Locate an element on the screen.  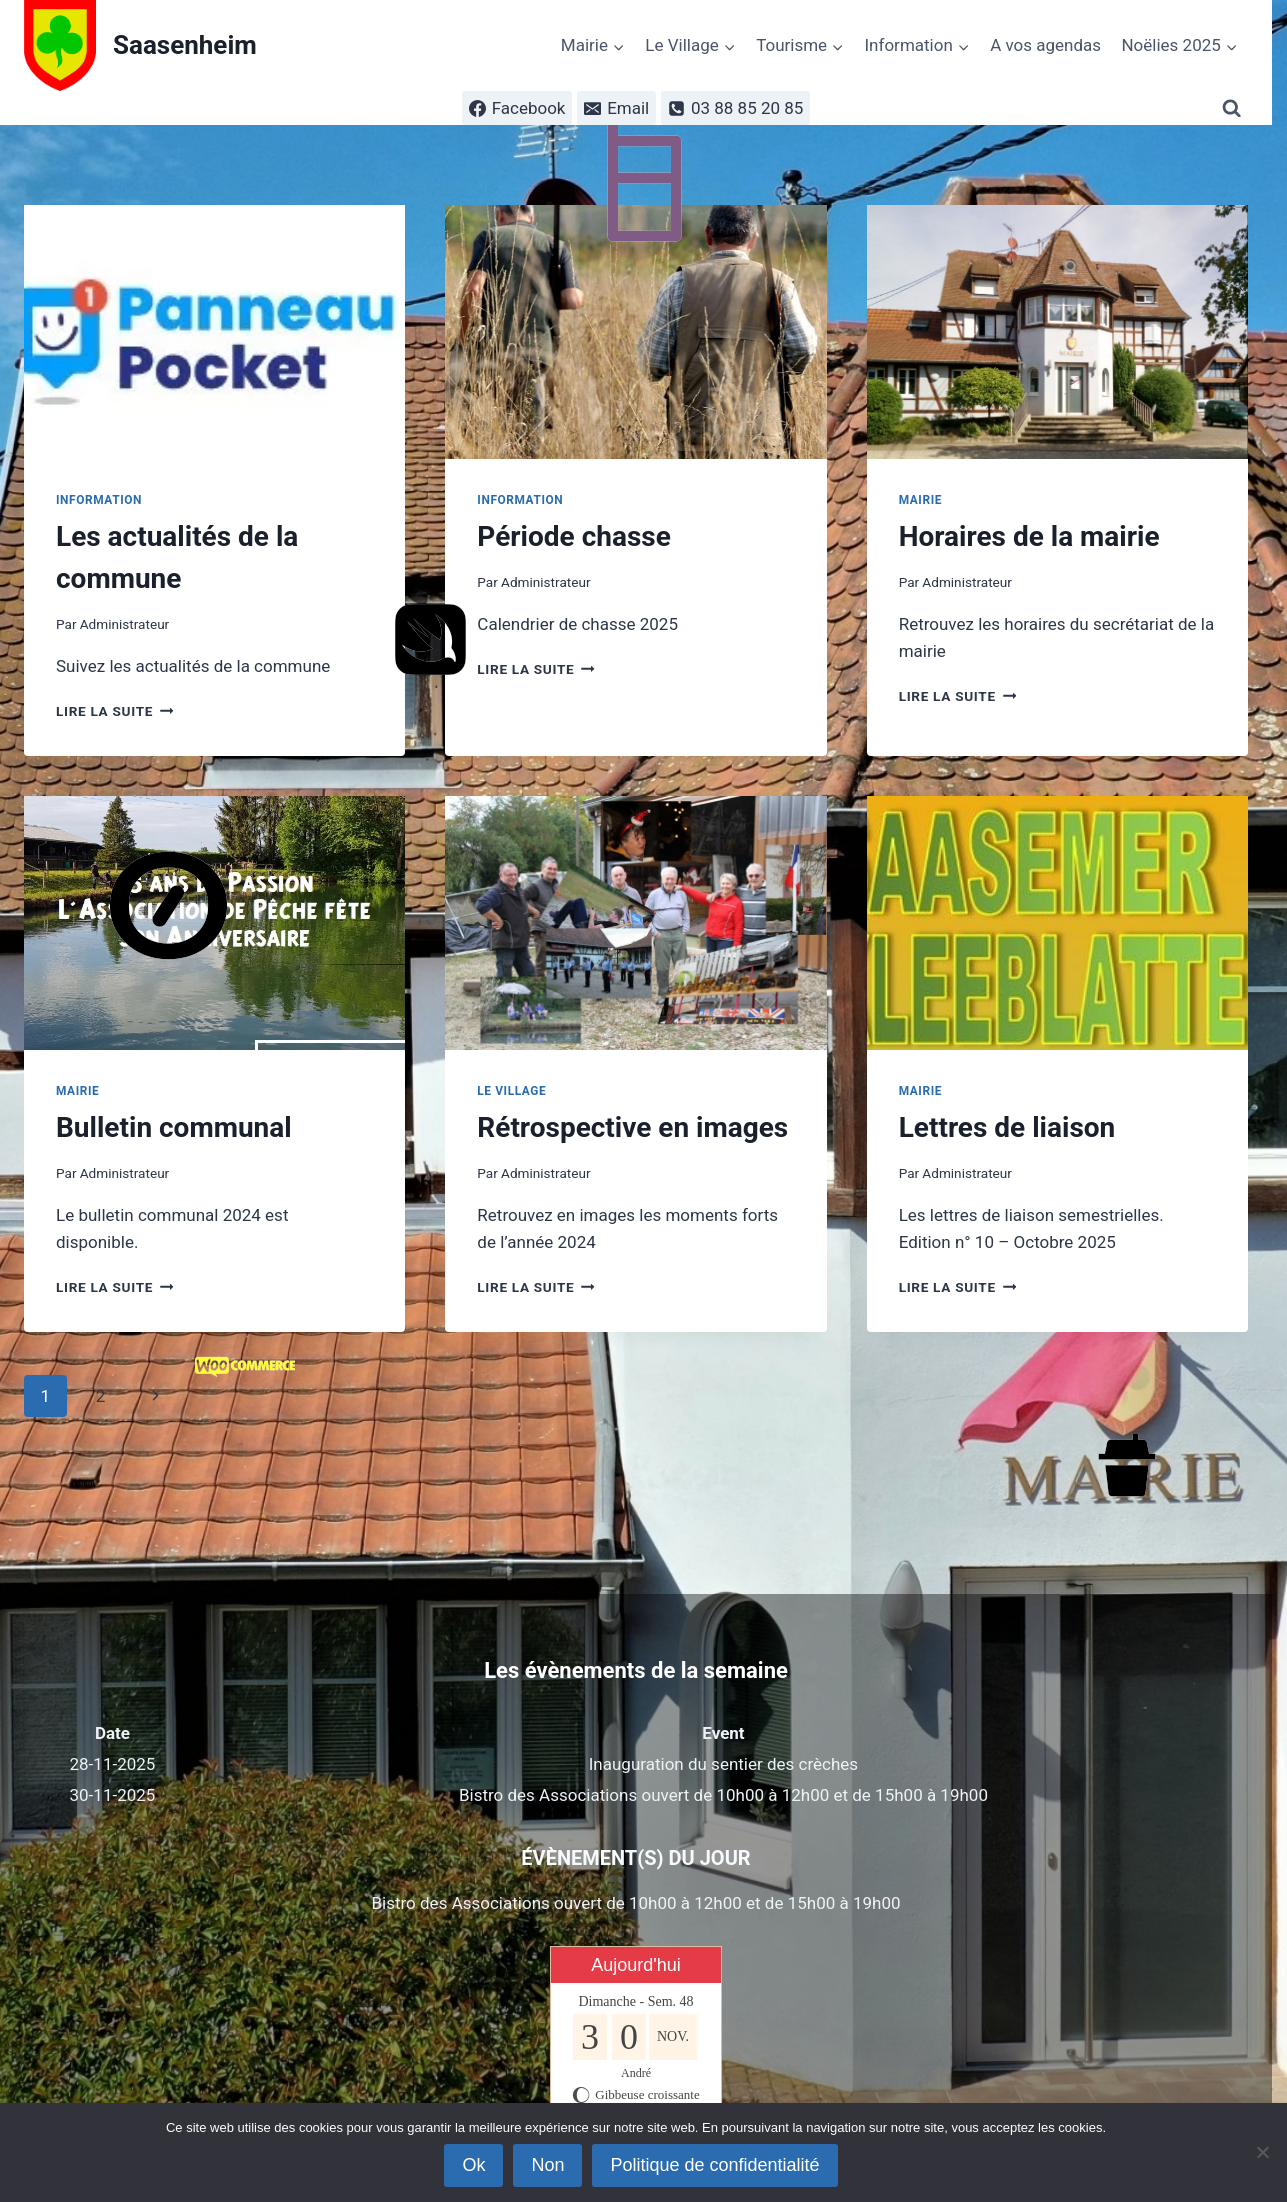
view food and drink options is located at coordinates (1127, 1468).